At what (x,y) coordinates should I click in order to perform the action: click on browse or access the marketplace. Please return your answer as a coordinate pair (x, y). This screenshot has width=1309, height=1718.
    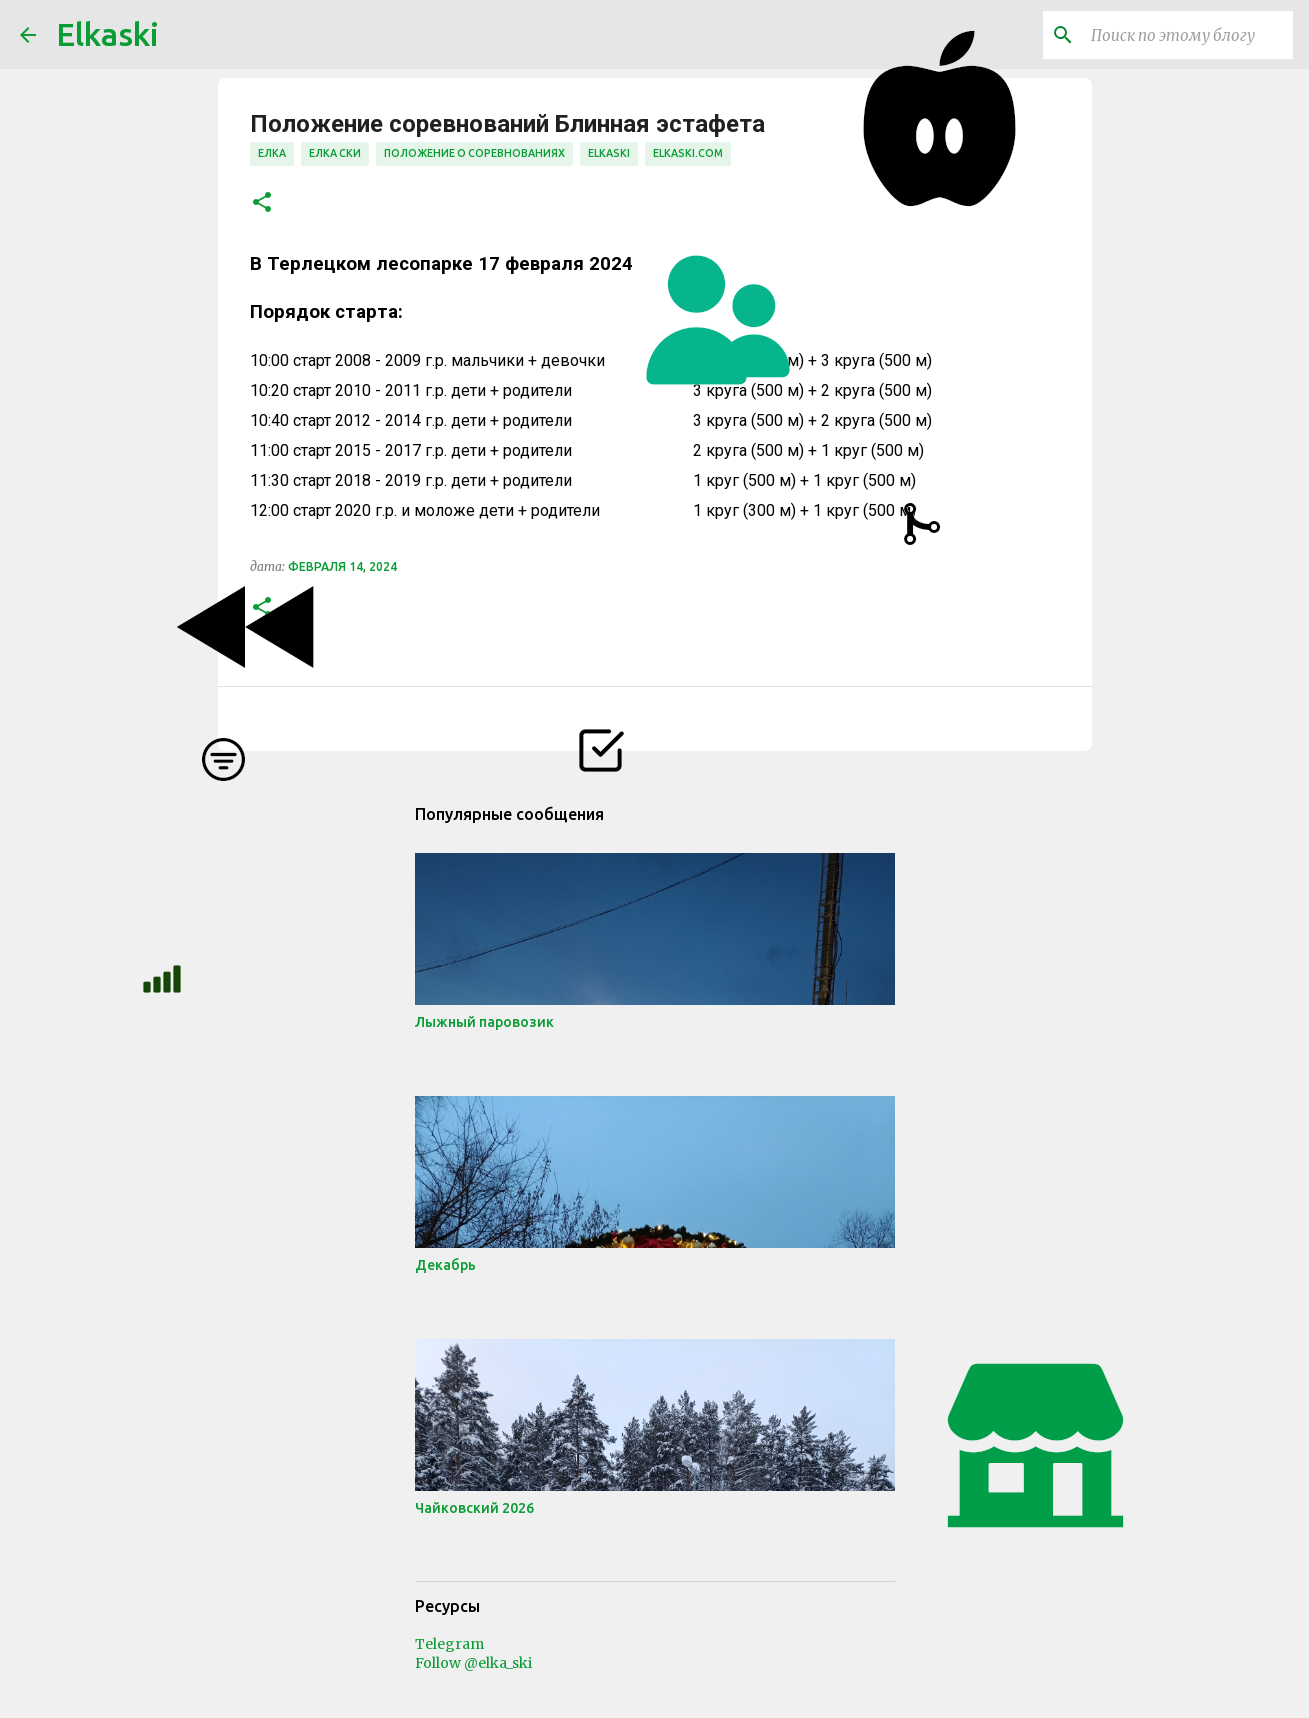
    Looking at the image, I should click on (1035, 1445).